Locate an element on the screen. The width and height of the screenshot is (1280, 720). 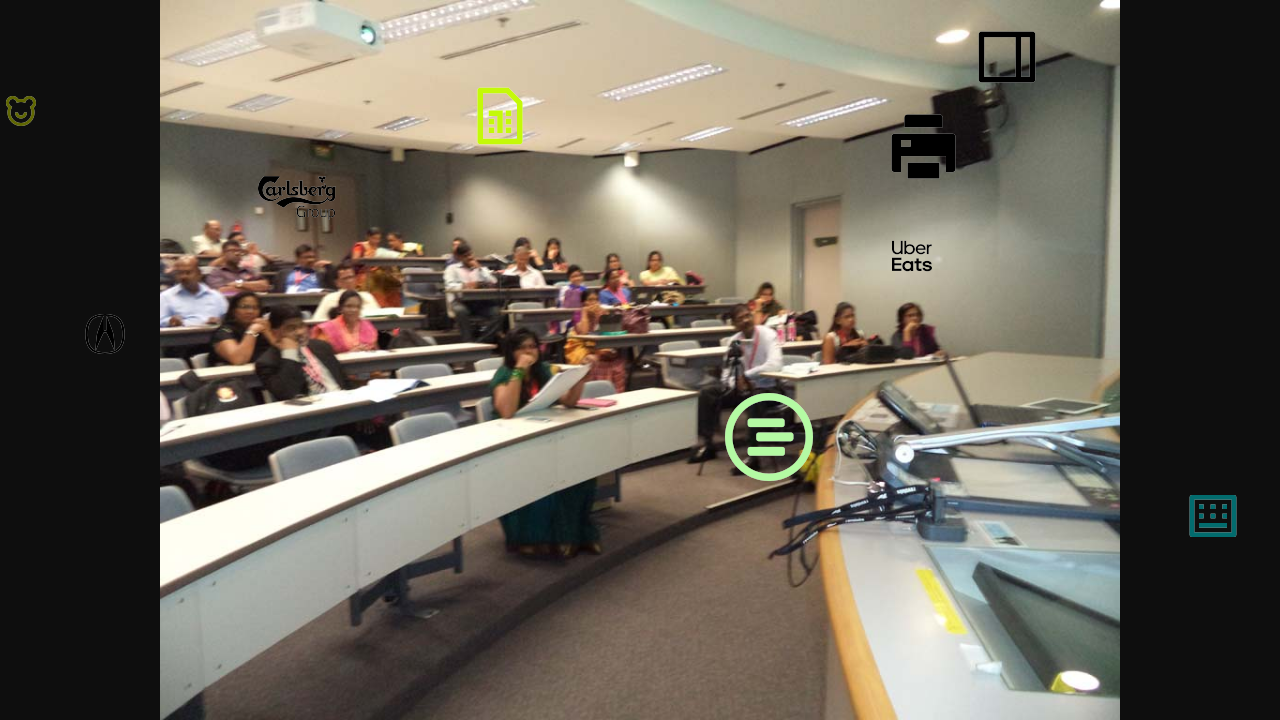
switch to right sidebar layout is located at coordinates (1007, 57).